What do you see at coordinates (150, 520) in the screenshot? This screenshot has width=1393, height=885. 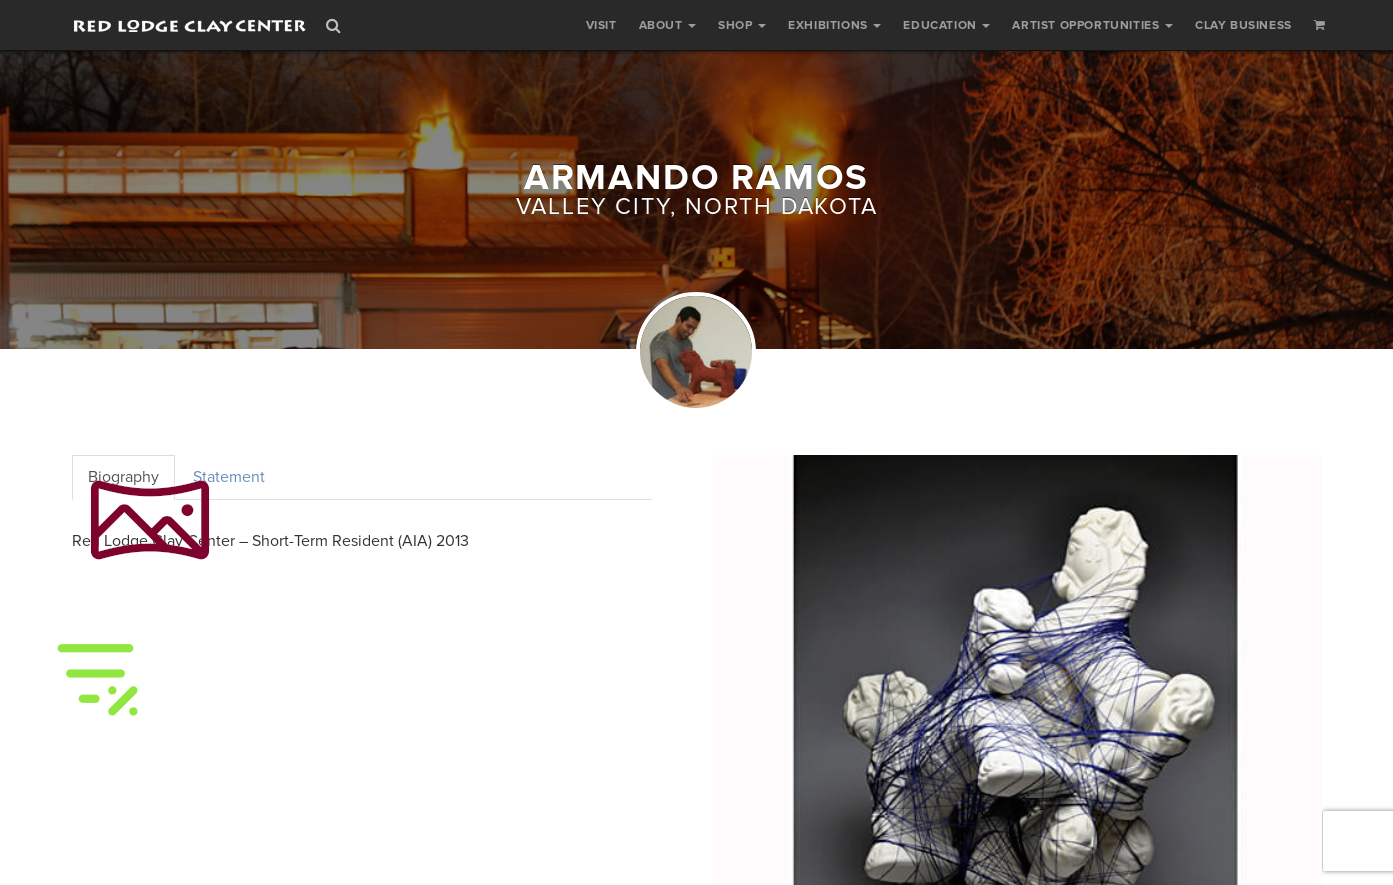 I see `view panorama photos` at bounding box center [150, 520].